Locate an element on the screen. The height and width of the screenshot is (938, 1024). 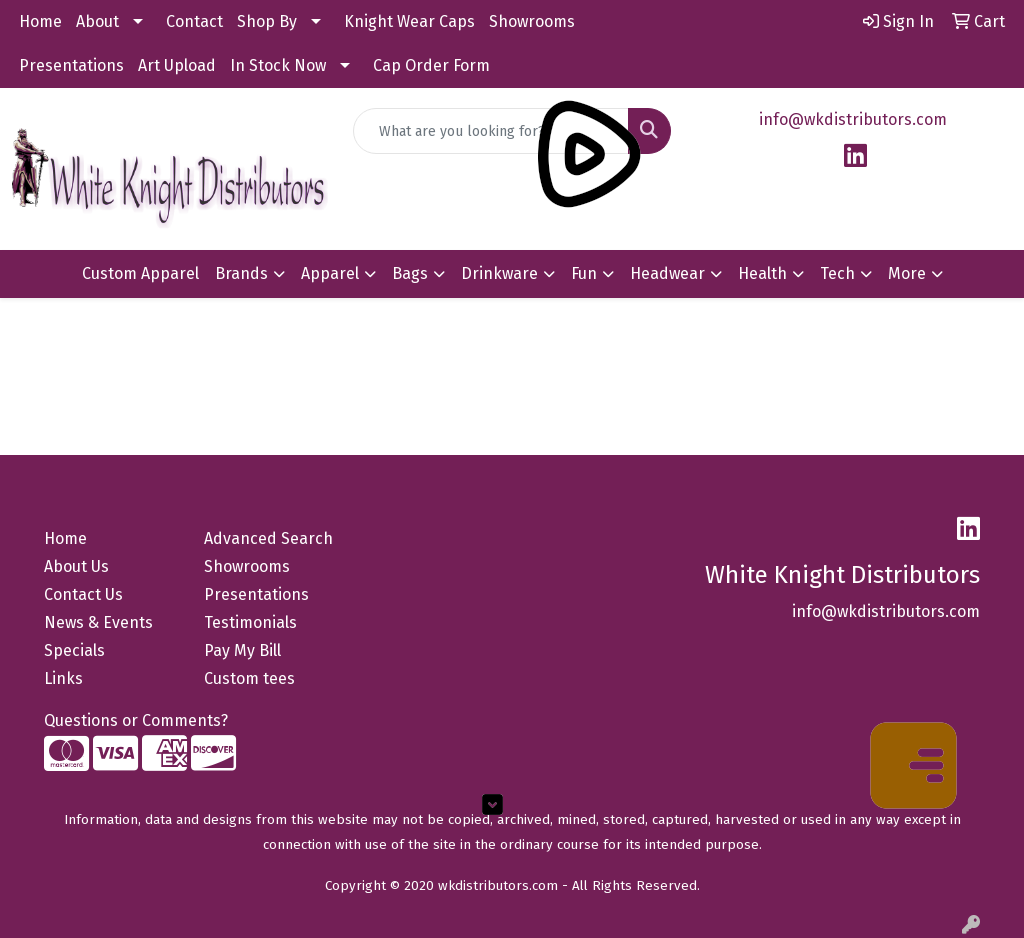
open the Rumble video platform is located at coordinates (586, 154).